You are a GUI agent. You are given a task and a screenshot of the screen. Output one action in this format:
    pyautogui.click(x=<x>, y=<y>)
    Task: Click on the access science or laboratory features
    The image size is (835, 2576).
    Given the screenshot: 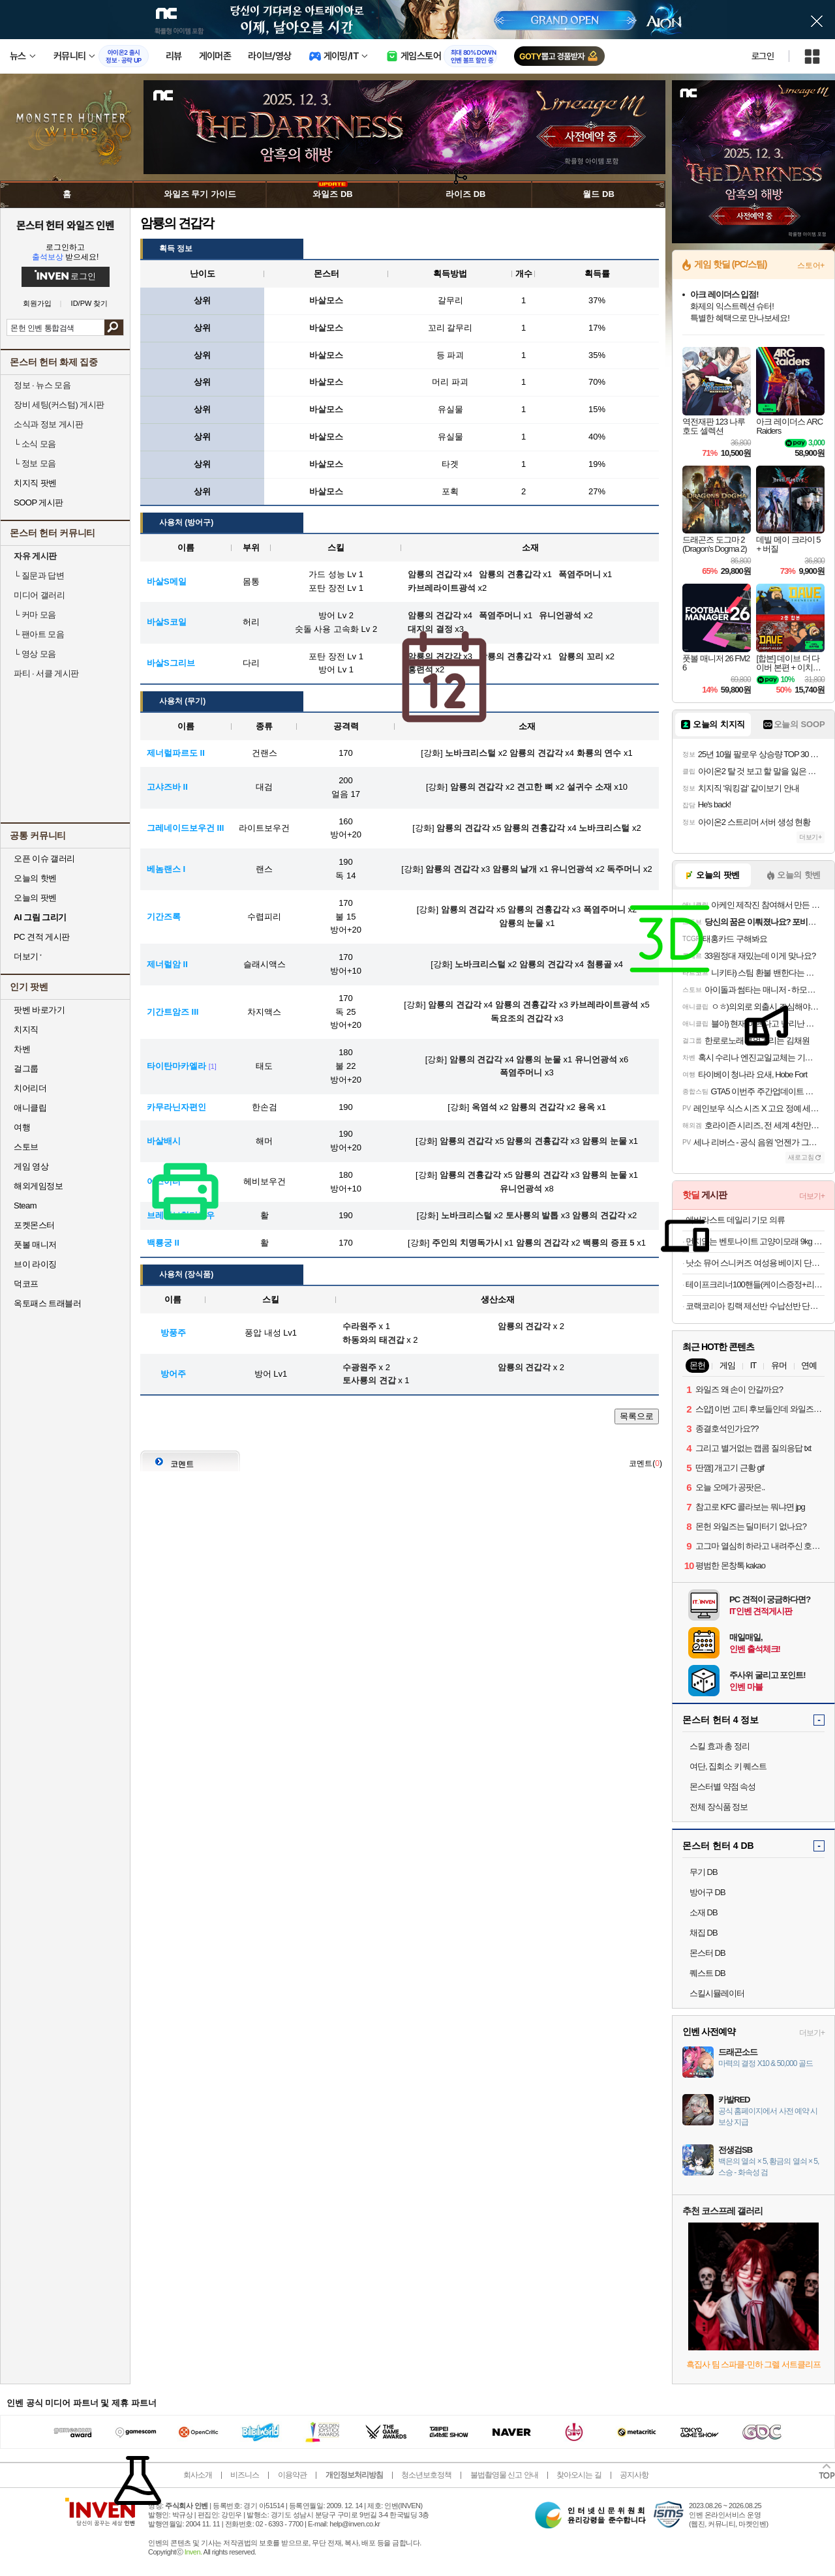 What is the action you would take?
    pyautogui.click(x=138, y=2481)
    